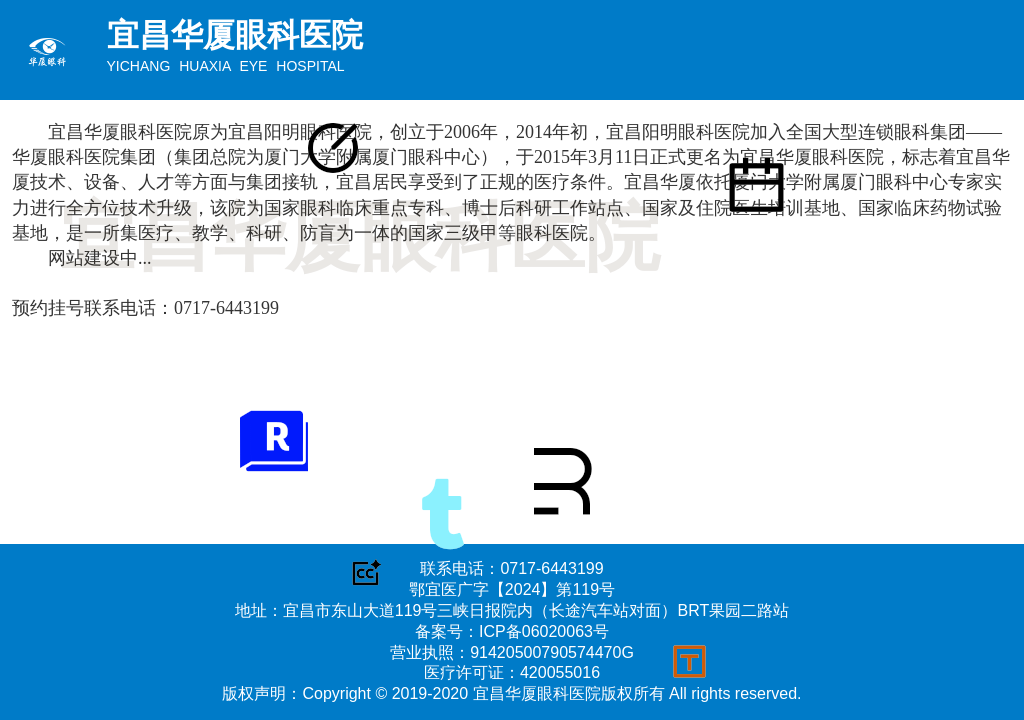  I want to click on open Autodesk Revit application, so click(274, 441).